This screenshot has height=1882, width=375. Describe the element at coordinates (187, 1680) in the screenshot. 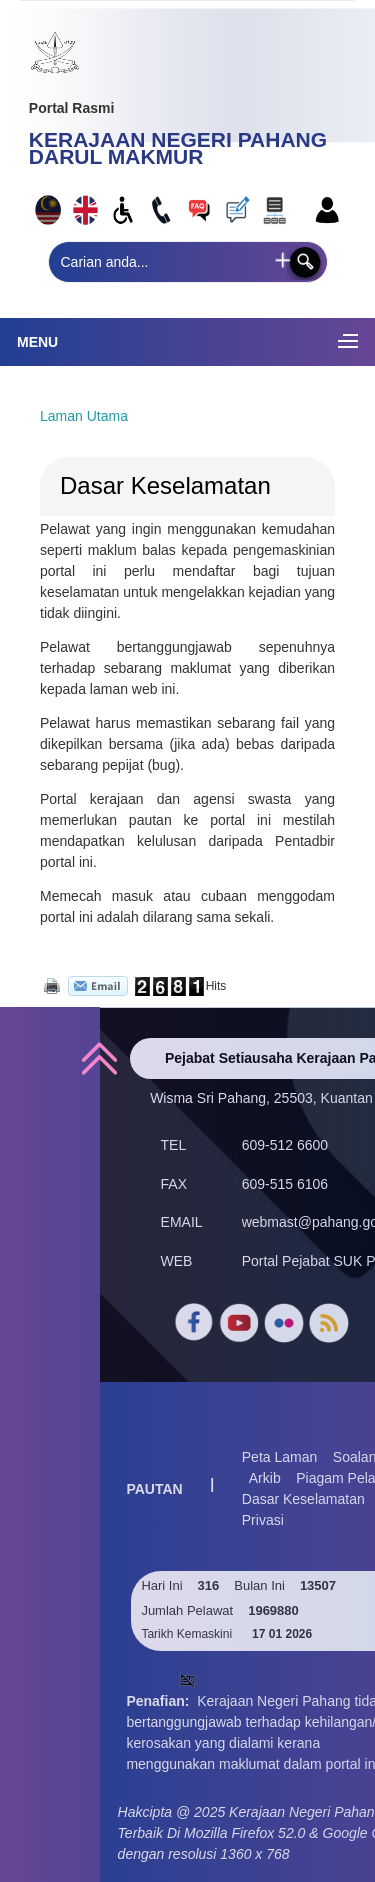

I see `microwave is currently disabled or off` at that location.